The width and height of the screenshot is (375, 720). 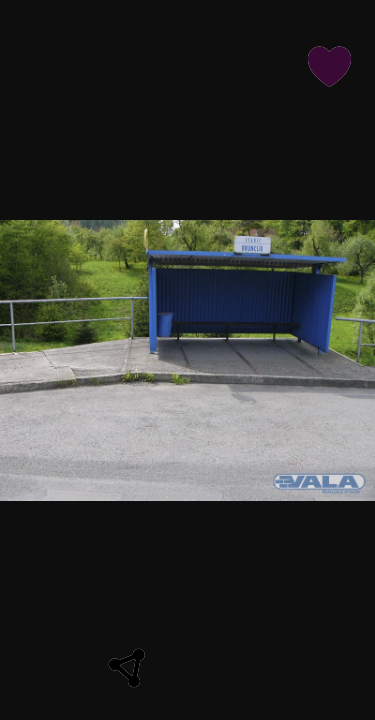 What do you see at coordinates (128, 668) in the screenshot?
I see `view network connections` at bounding box center [128, 668].